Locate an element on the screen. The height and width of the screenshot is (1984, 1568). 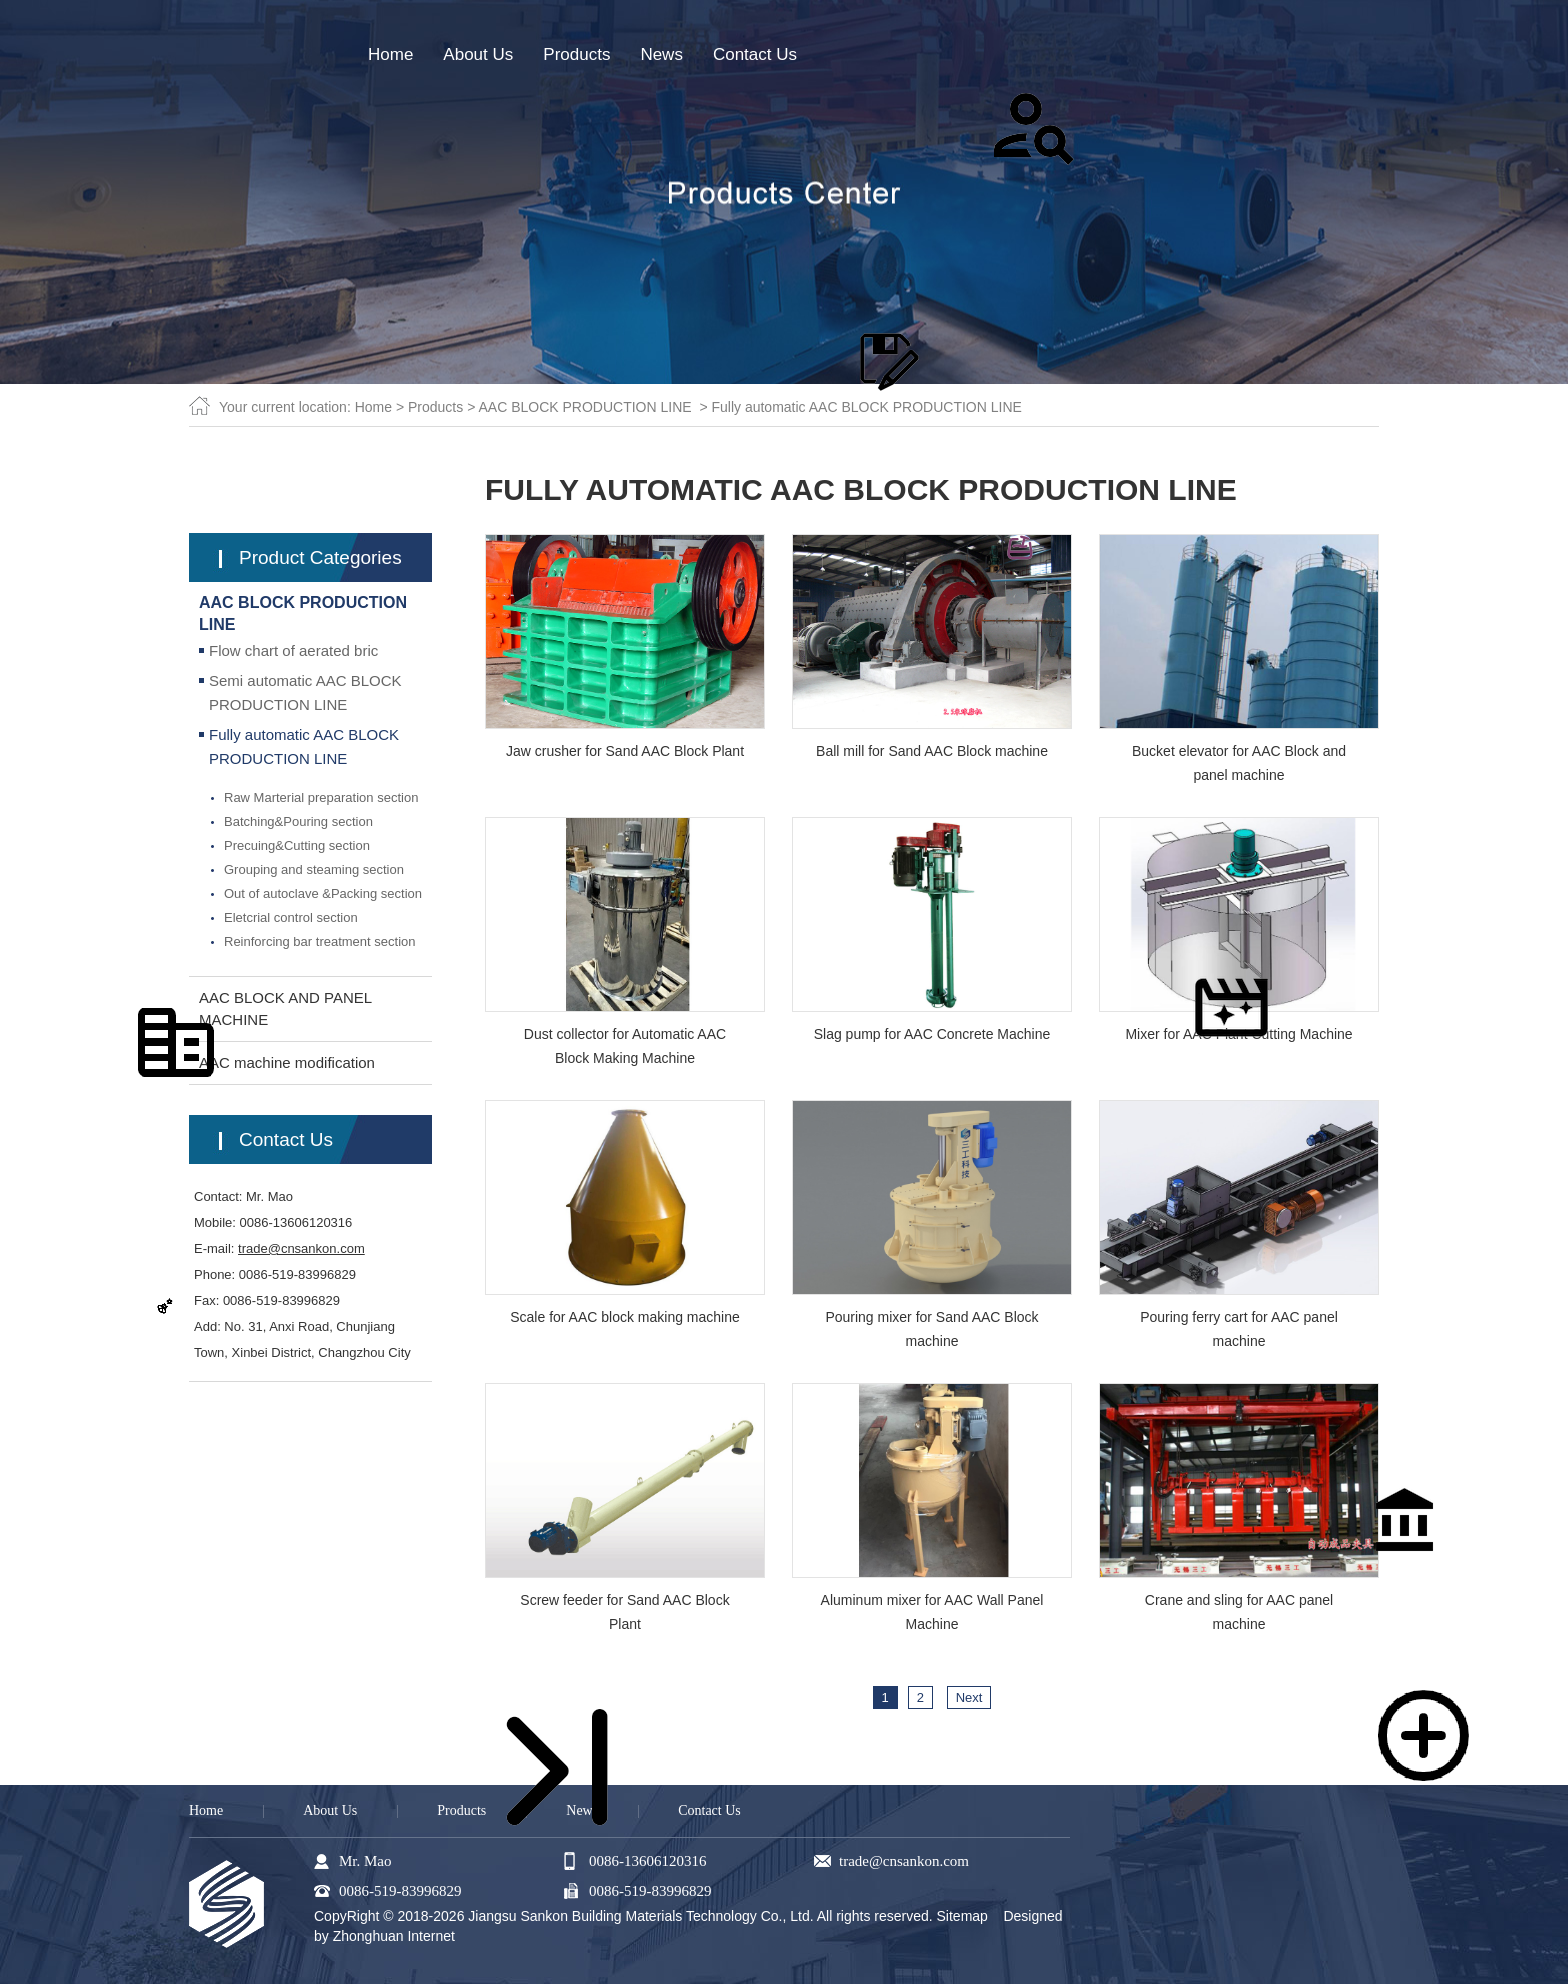
access banking or financial services is located at coordinates (1406, 1521).